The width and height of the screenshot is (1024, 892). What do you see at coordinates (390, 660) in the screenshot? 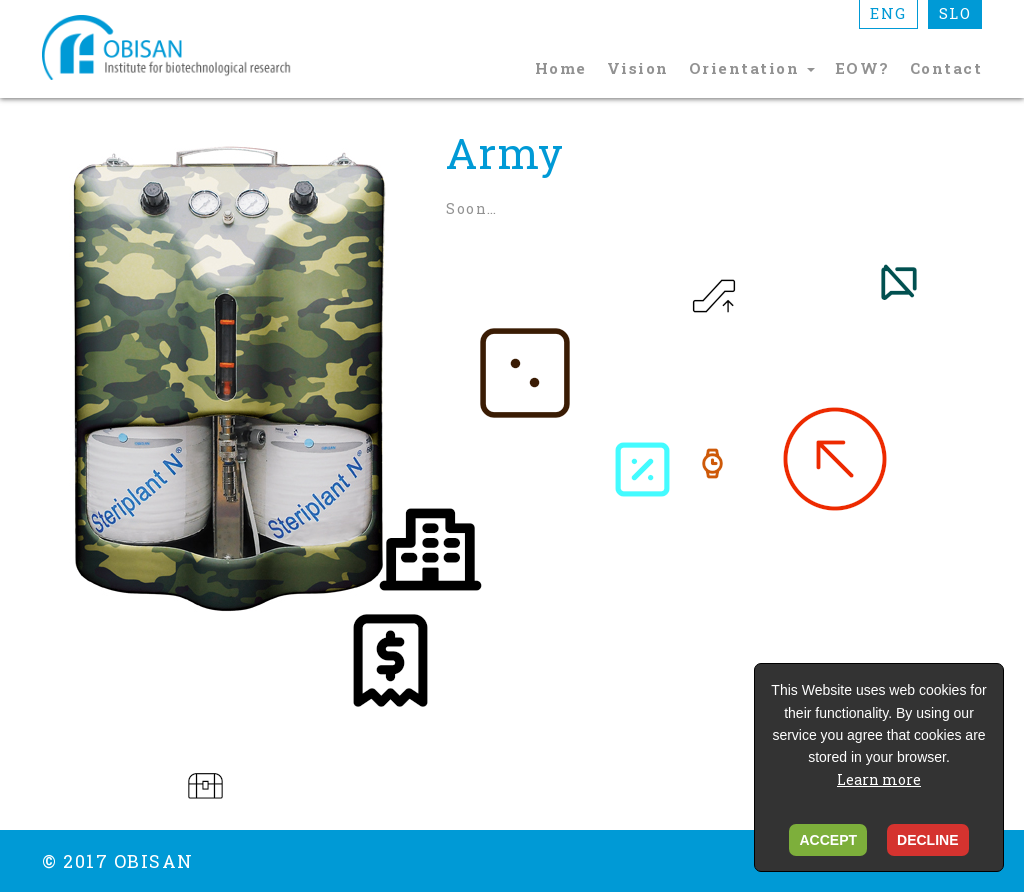
I see `view purchase receipt or transaction details` at bounding box center [390, 660].